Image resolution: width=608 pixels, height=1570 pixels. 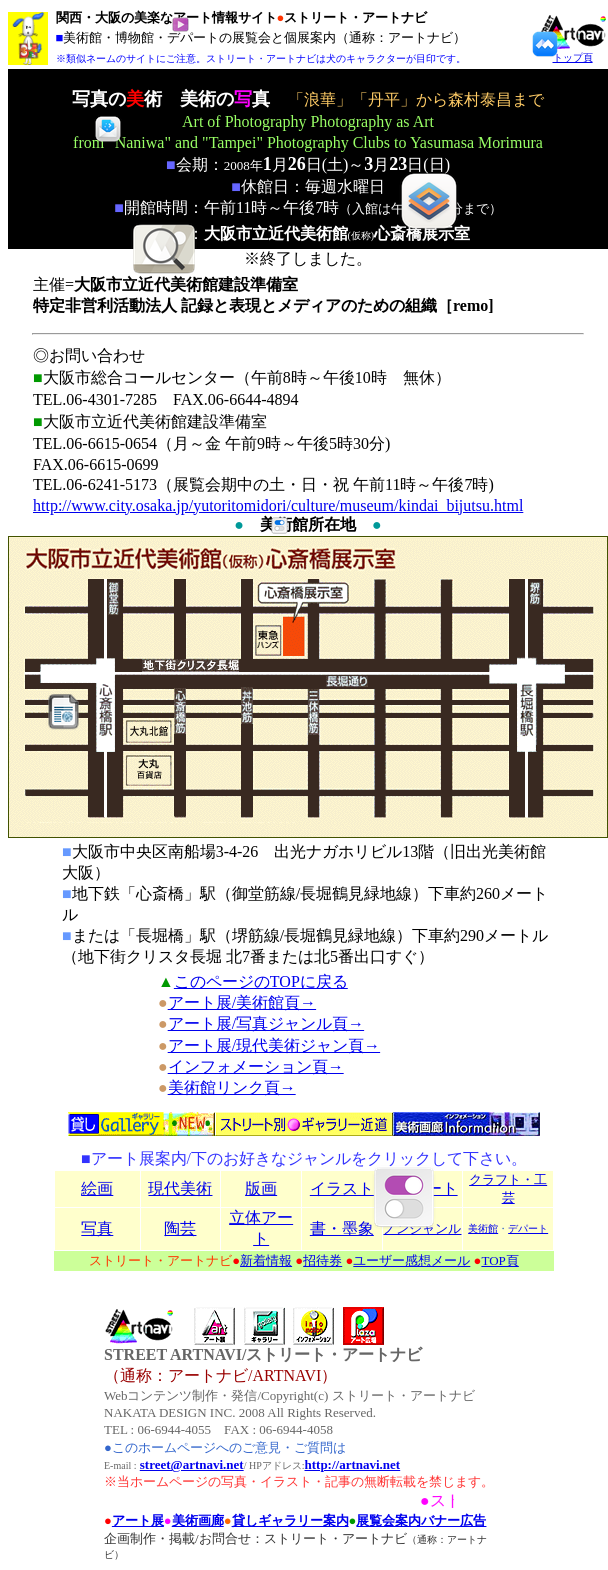 What do you see at coordinates (279, 525) in the screenshot?
I see `open system tweaks or customization settings` at bounding box center [279, 525].